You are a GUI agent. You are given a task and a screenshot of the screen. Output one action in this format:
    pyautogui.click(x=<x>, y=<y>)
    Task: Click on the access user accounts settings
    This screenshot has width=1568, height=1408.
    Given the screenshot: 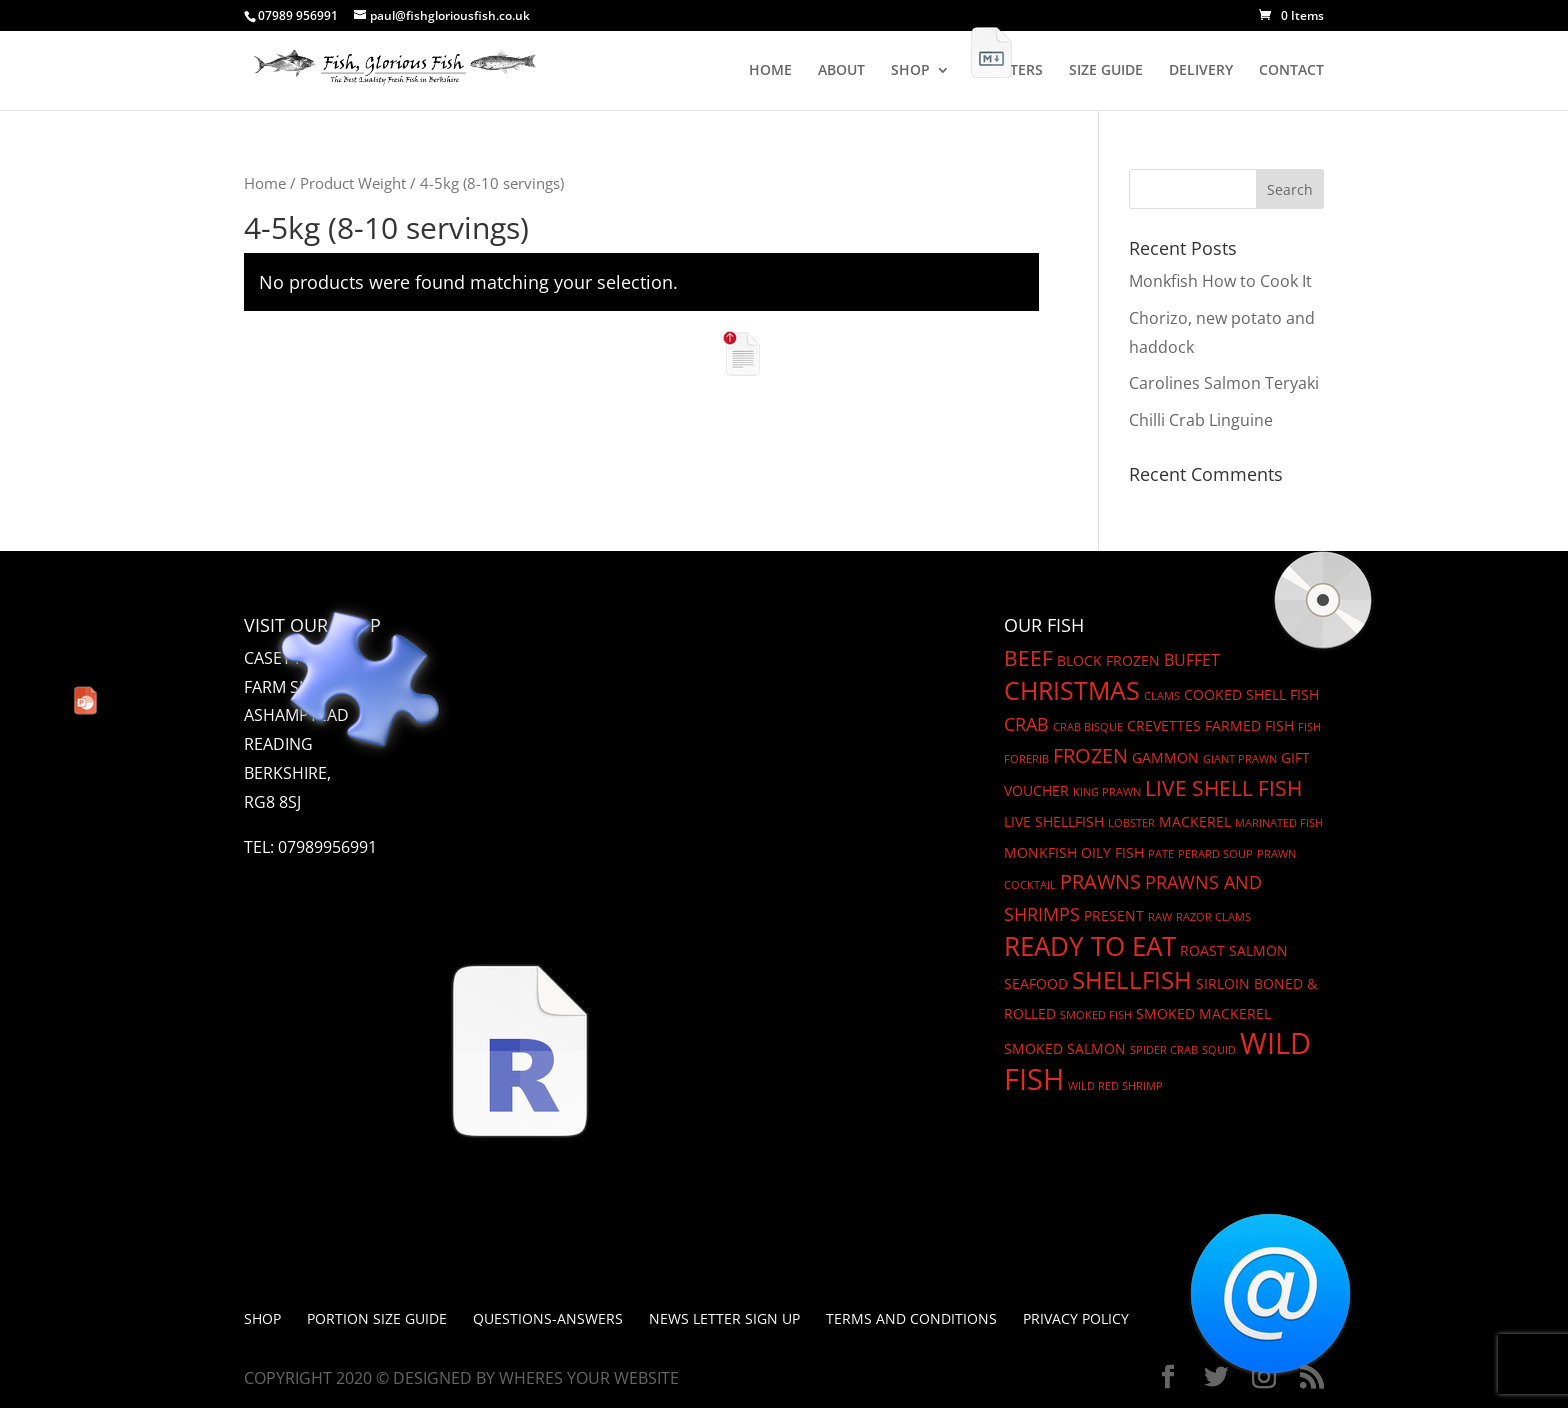 What is the action you would take?
    pyautogui.click(x=1270, y=1293)
    